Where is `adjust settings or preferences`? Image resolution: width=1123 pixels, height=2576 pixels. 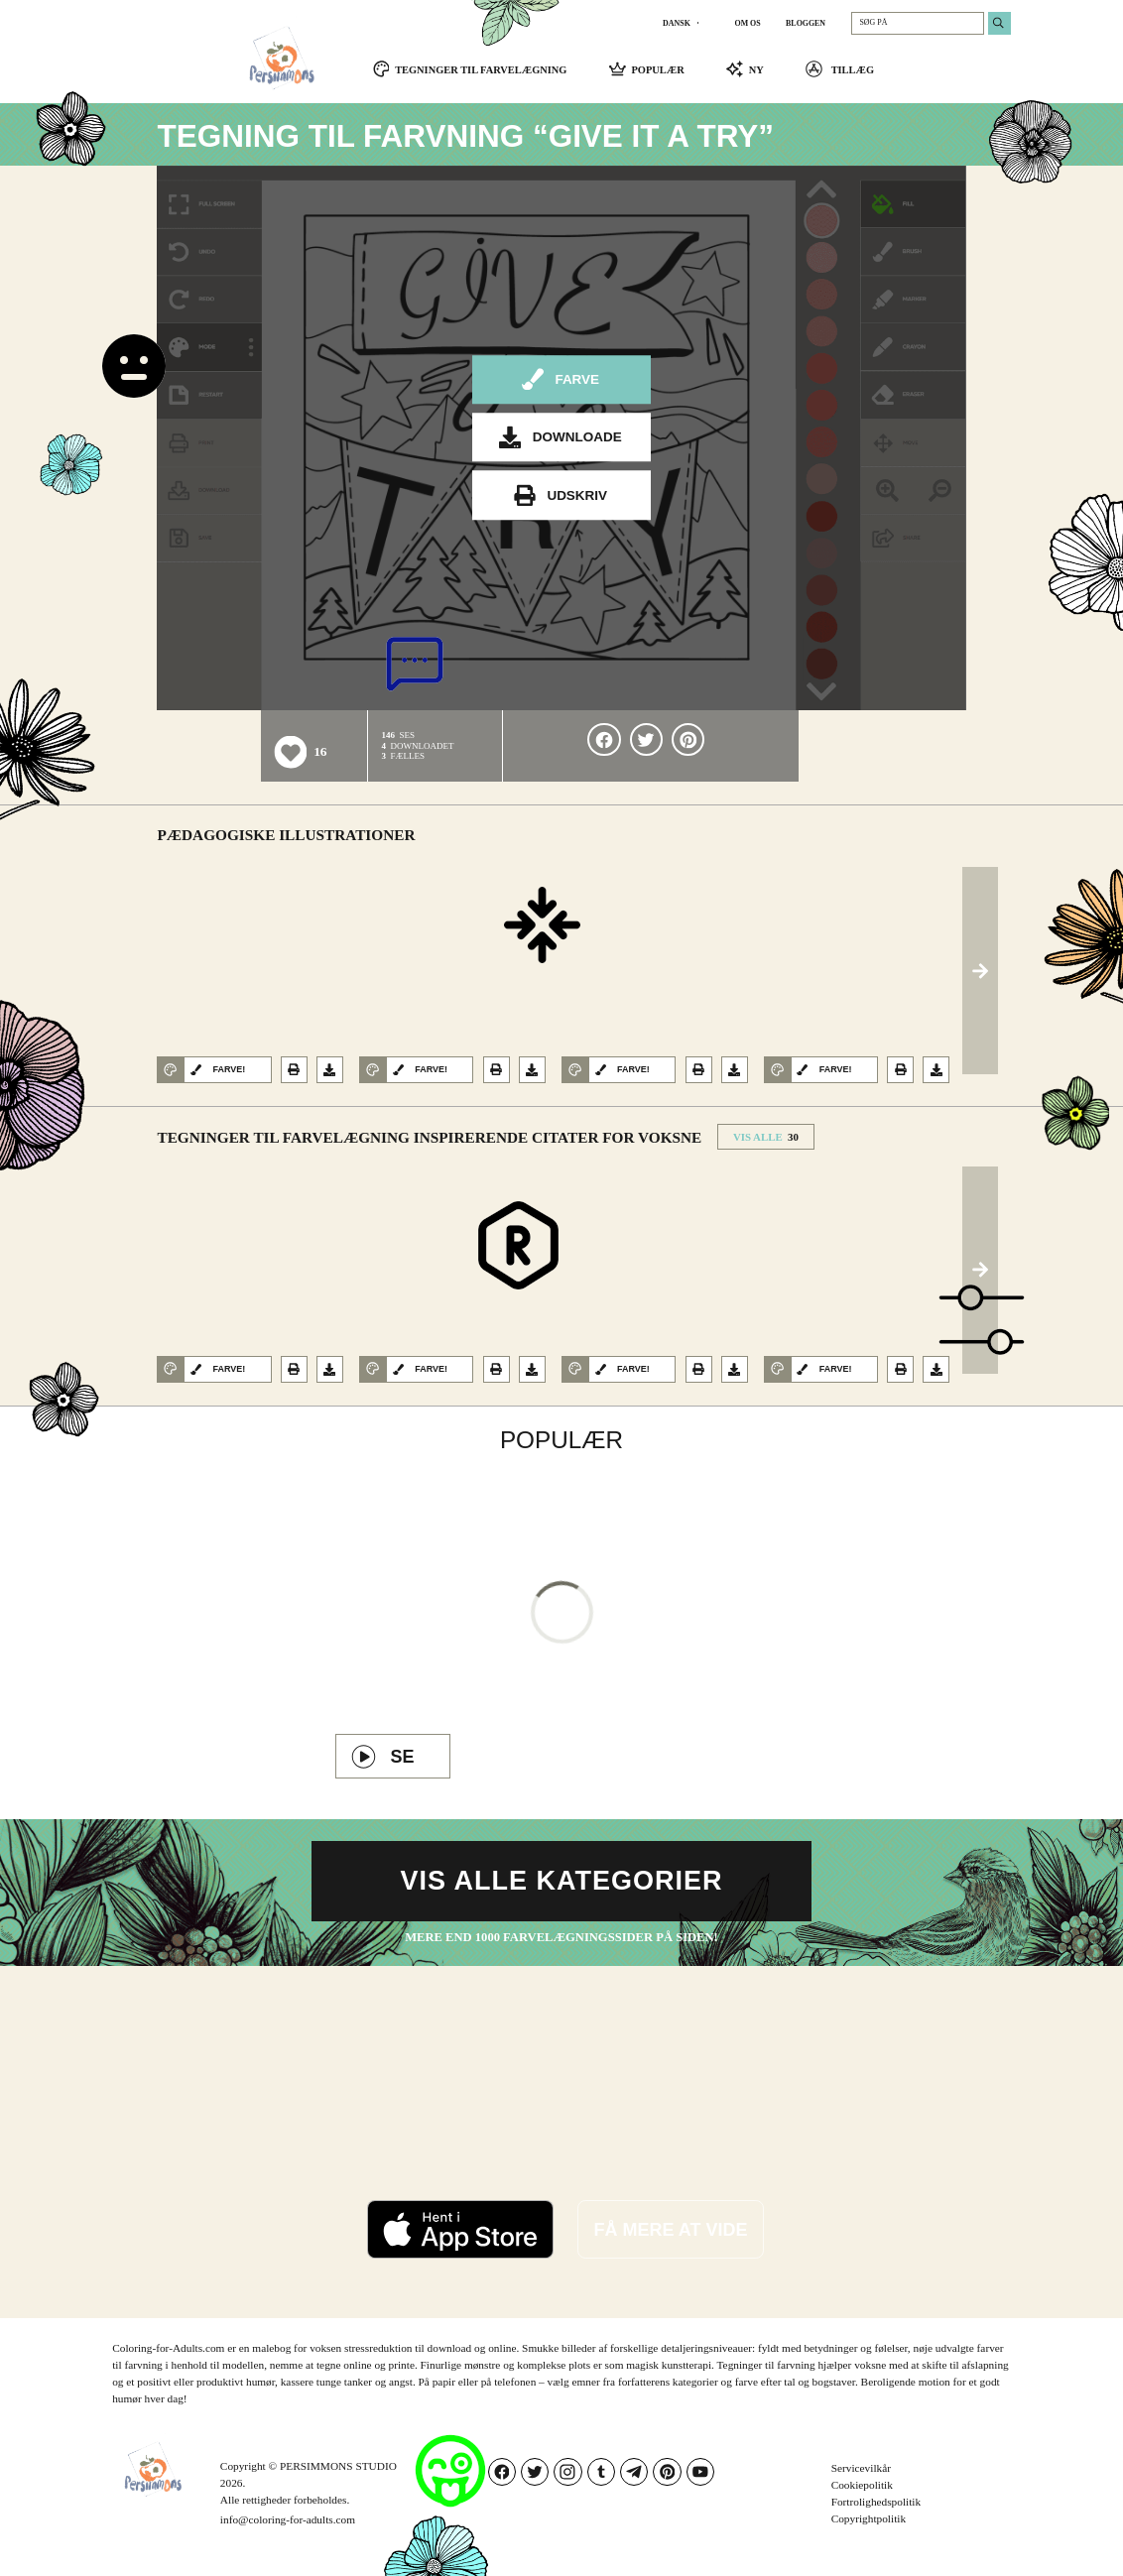 adjust settings or preferences is located at coordinates (981, 1319).